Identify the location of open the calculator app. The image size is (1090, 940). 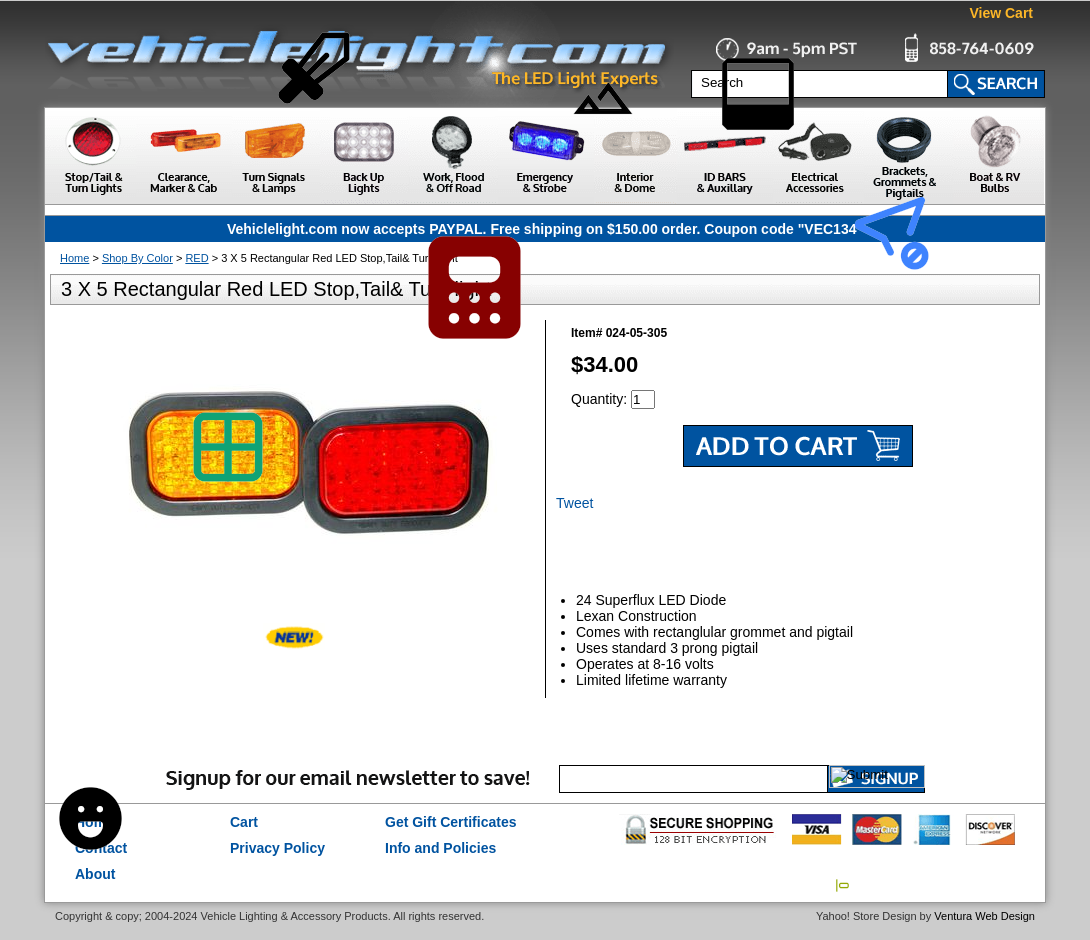
(474, 287).